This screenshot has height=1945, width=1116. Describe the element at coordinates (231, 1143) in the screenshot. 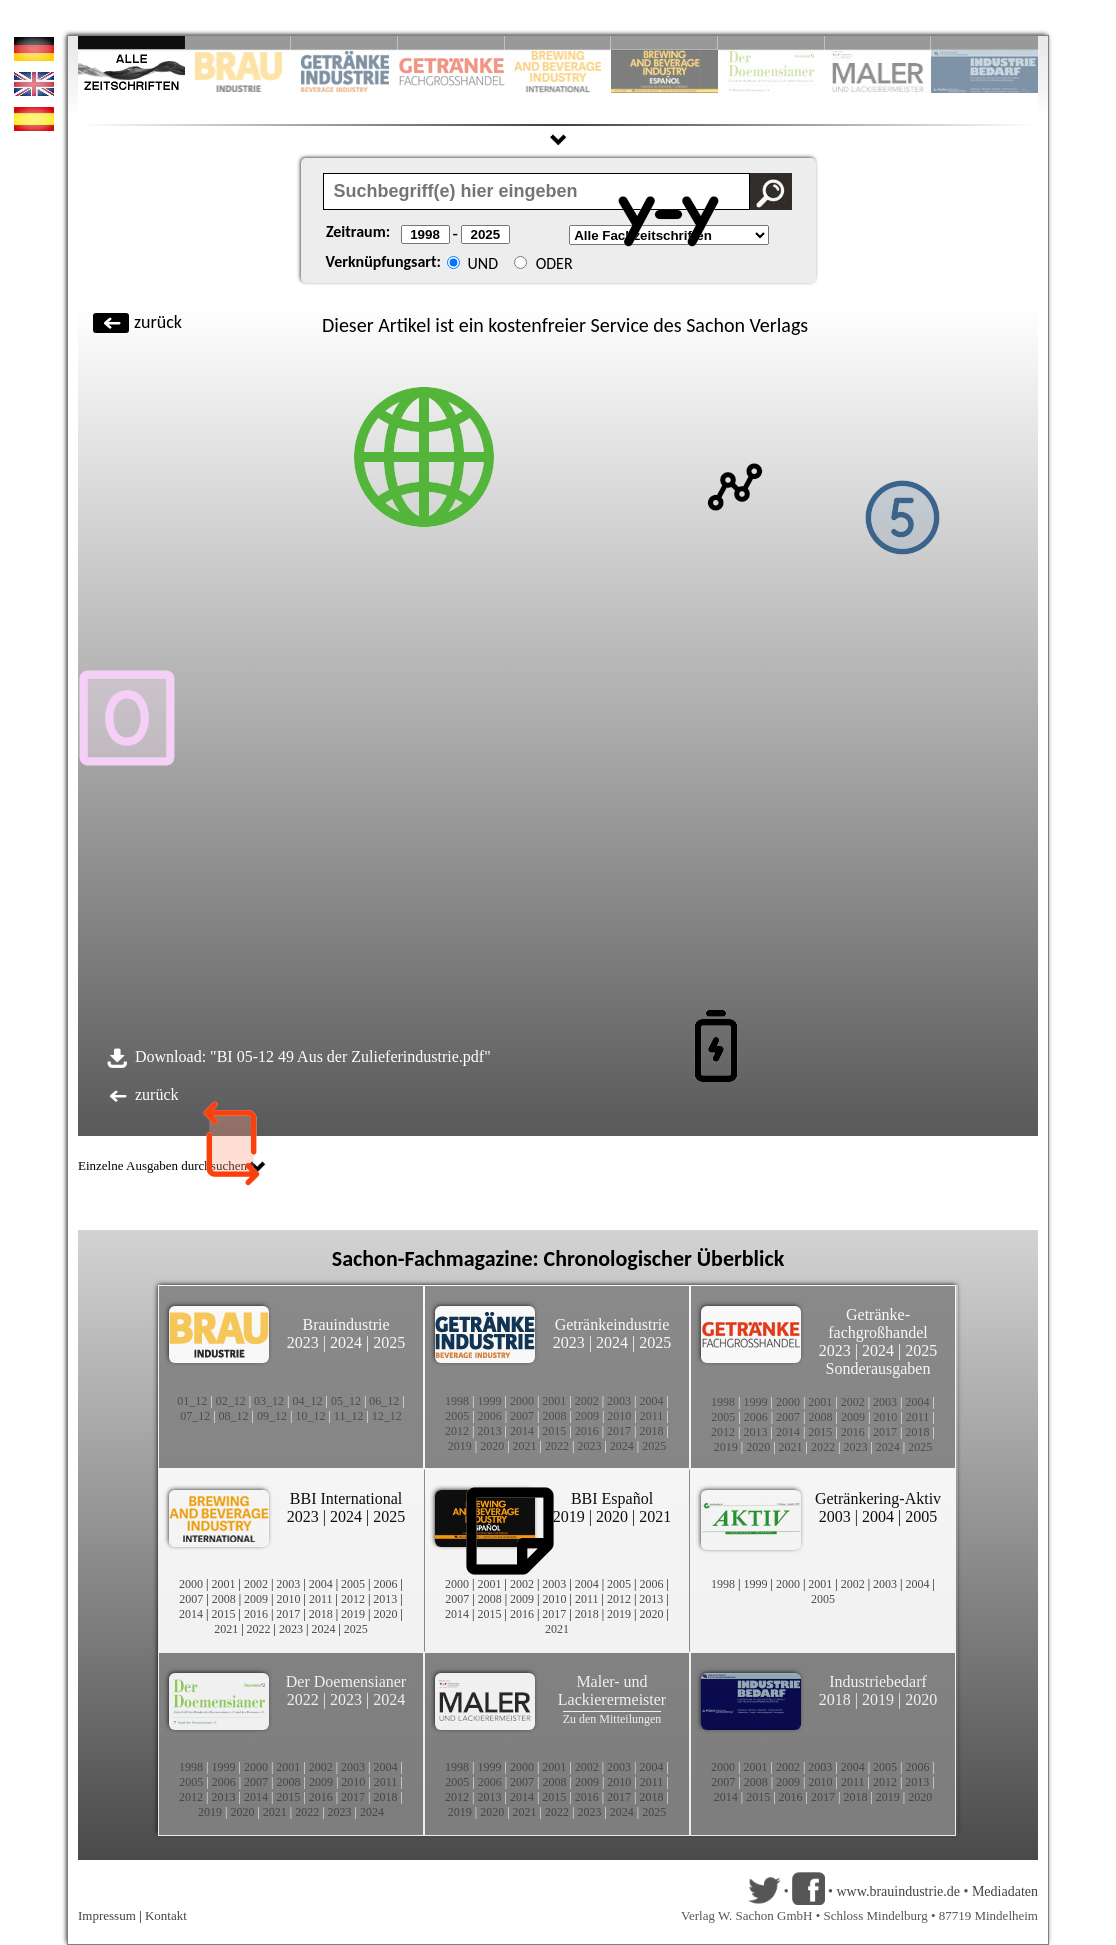

I see `rotate your device orientation` at that location.